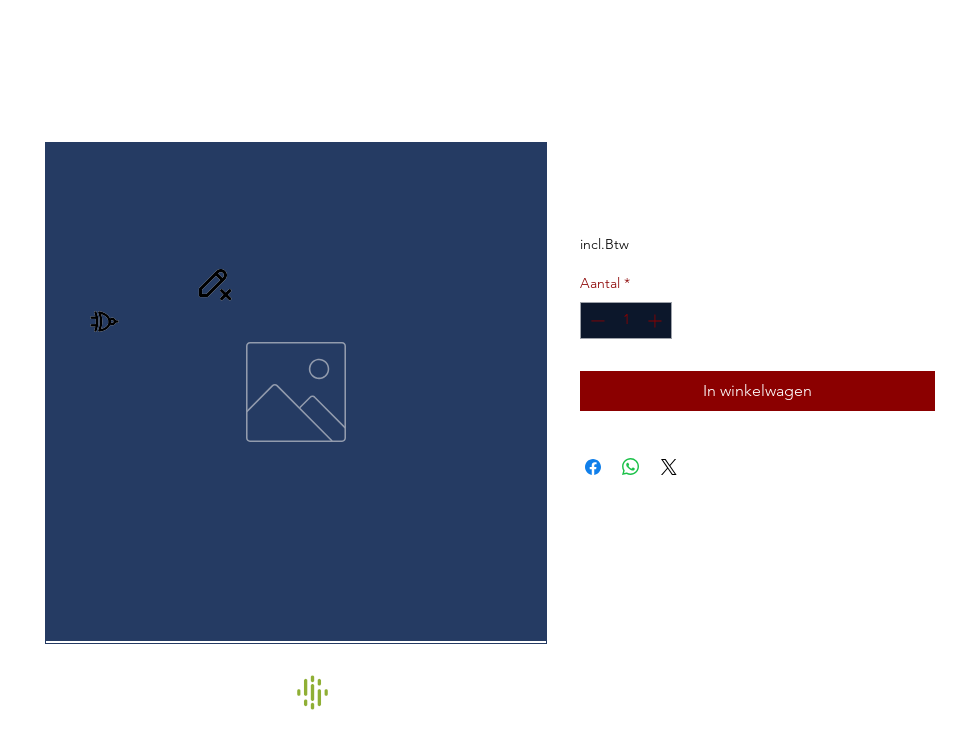 The image size is (980, 747). I want to click on cancel editing mode, so click(213, 282).